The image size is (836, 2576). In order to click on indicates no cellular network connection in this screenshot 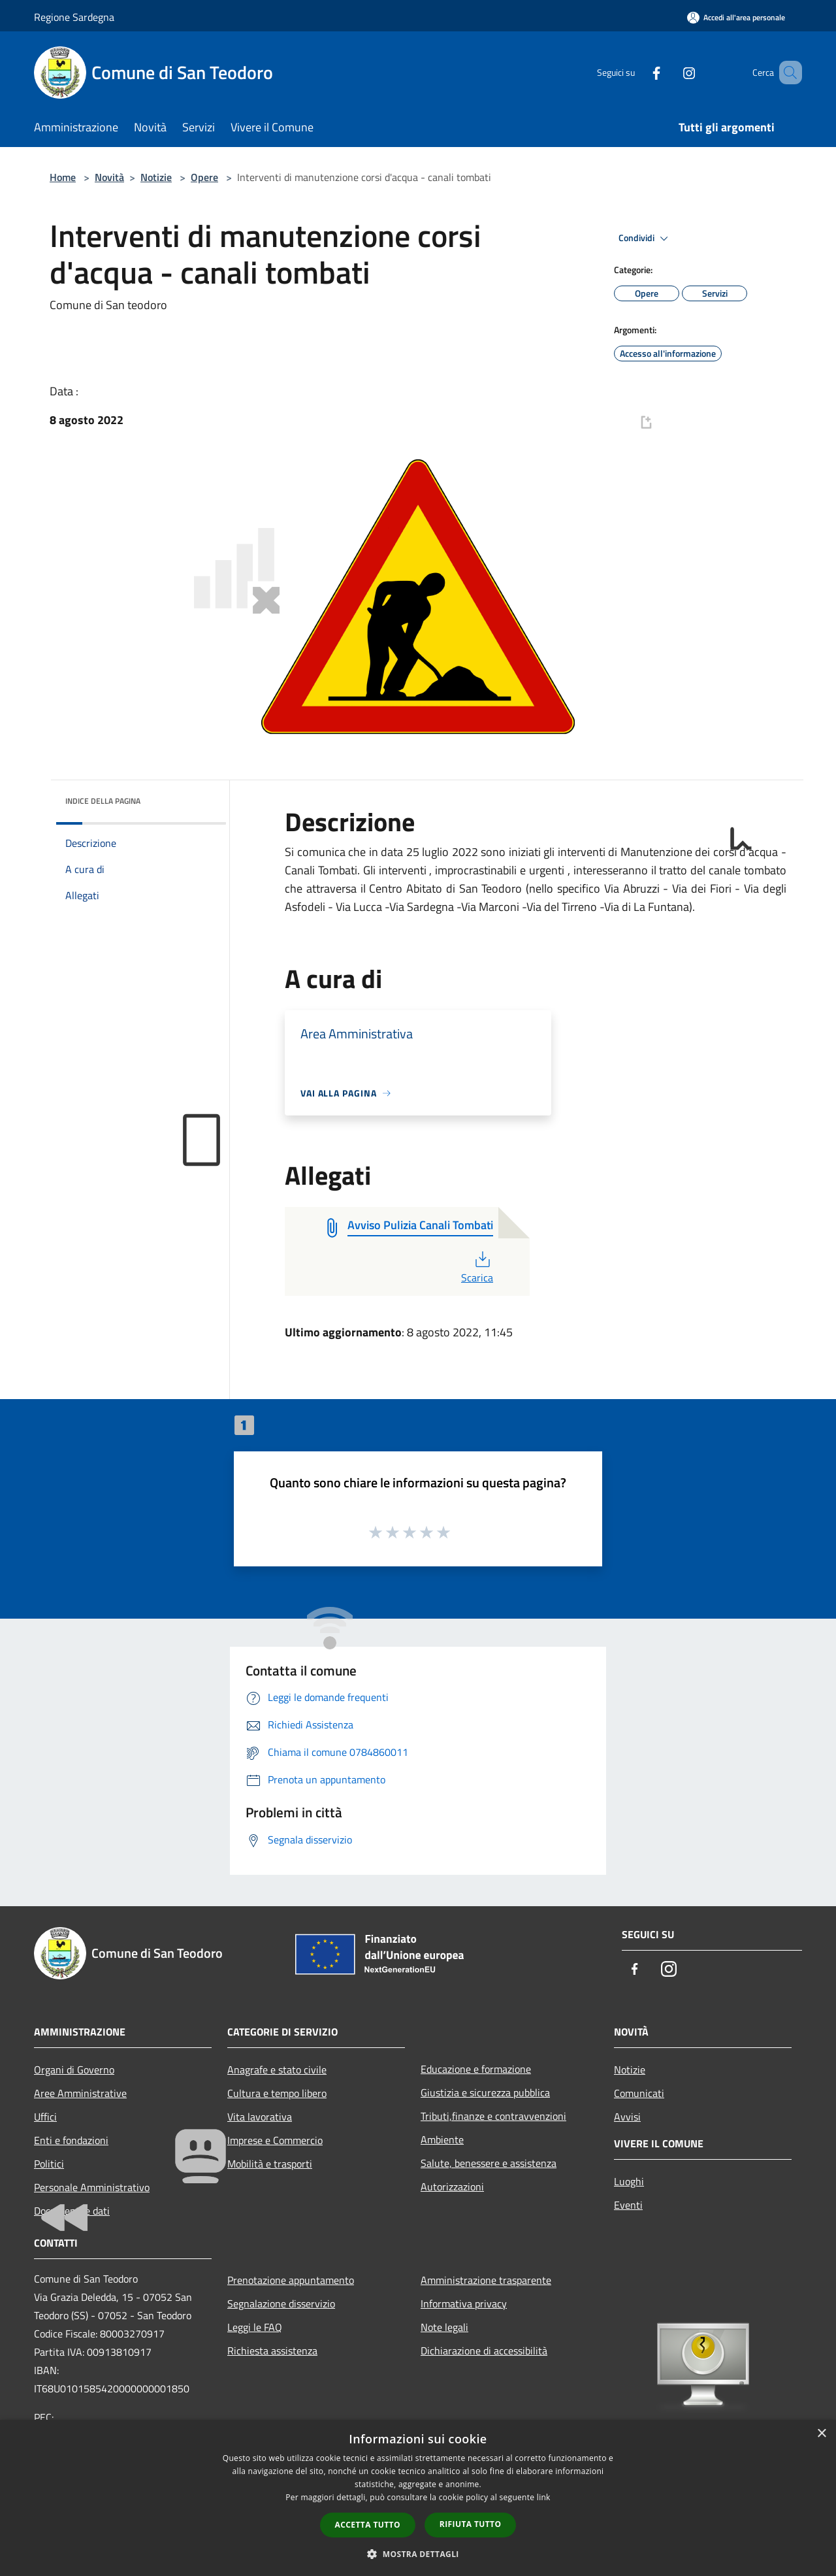, I will do `click(236, 570)`.